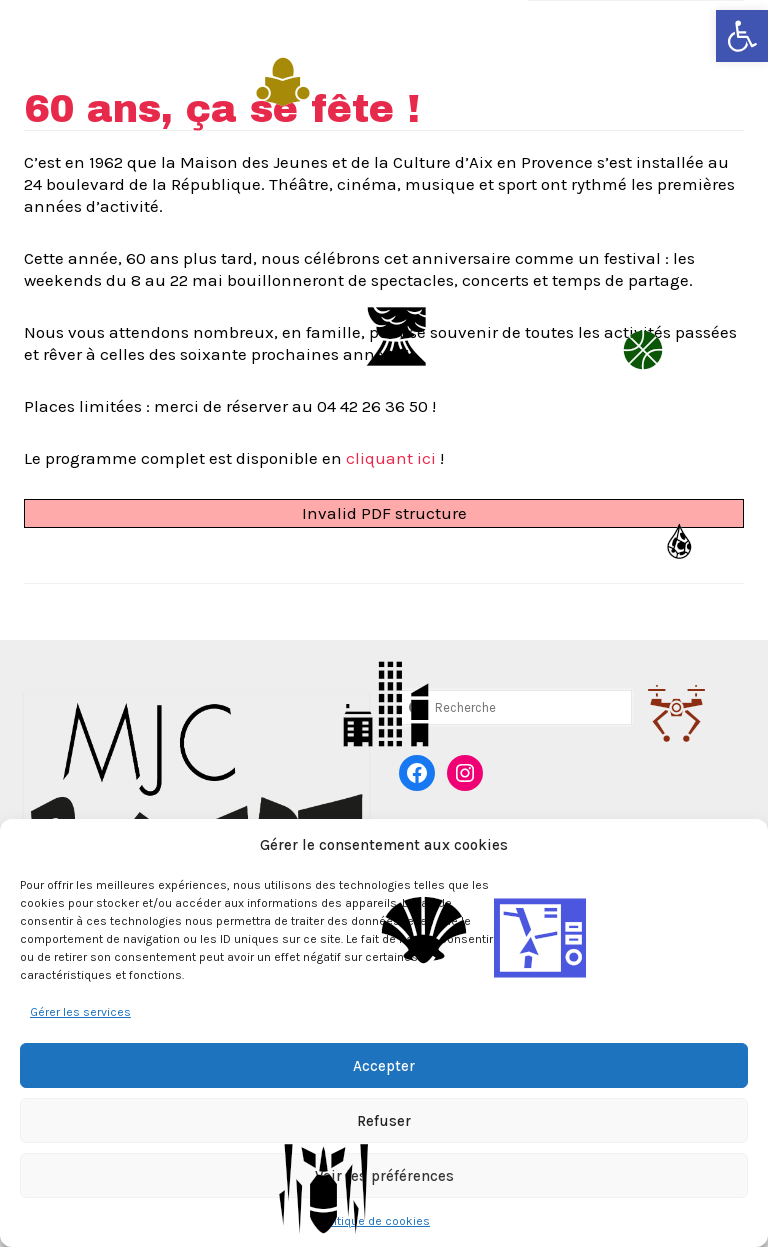 The image size is (768, 1247). Describe the element at coordinates (283, 82) in the screenshot. I see `open reading mode or e-reader` at that location.